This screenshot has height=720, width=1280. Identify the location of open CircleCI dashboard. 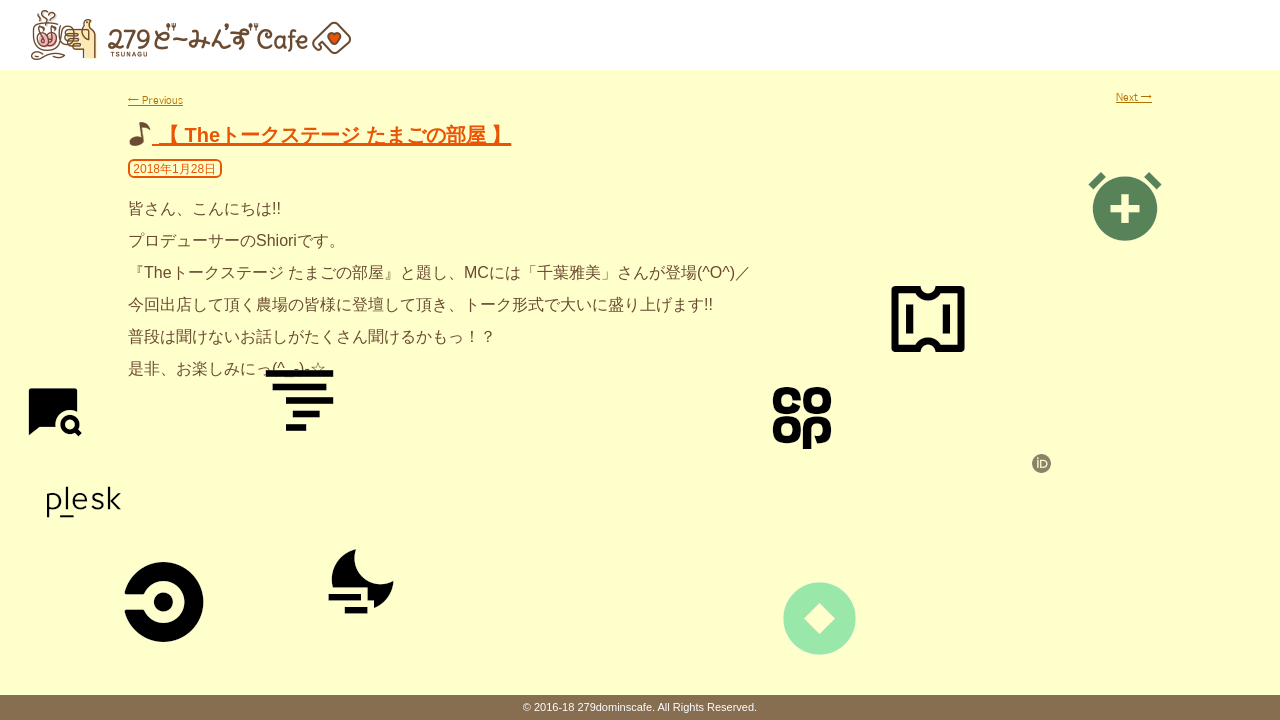
(164, 602).